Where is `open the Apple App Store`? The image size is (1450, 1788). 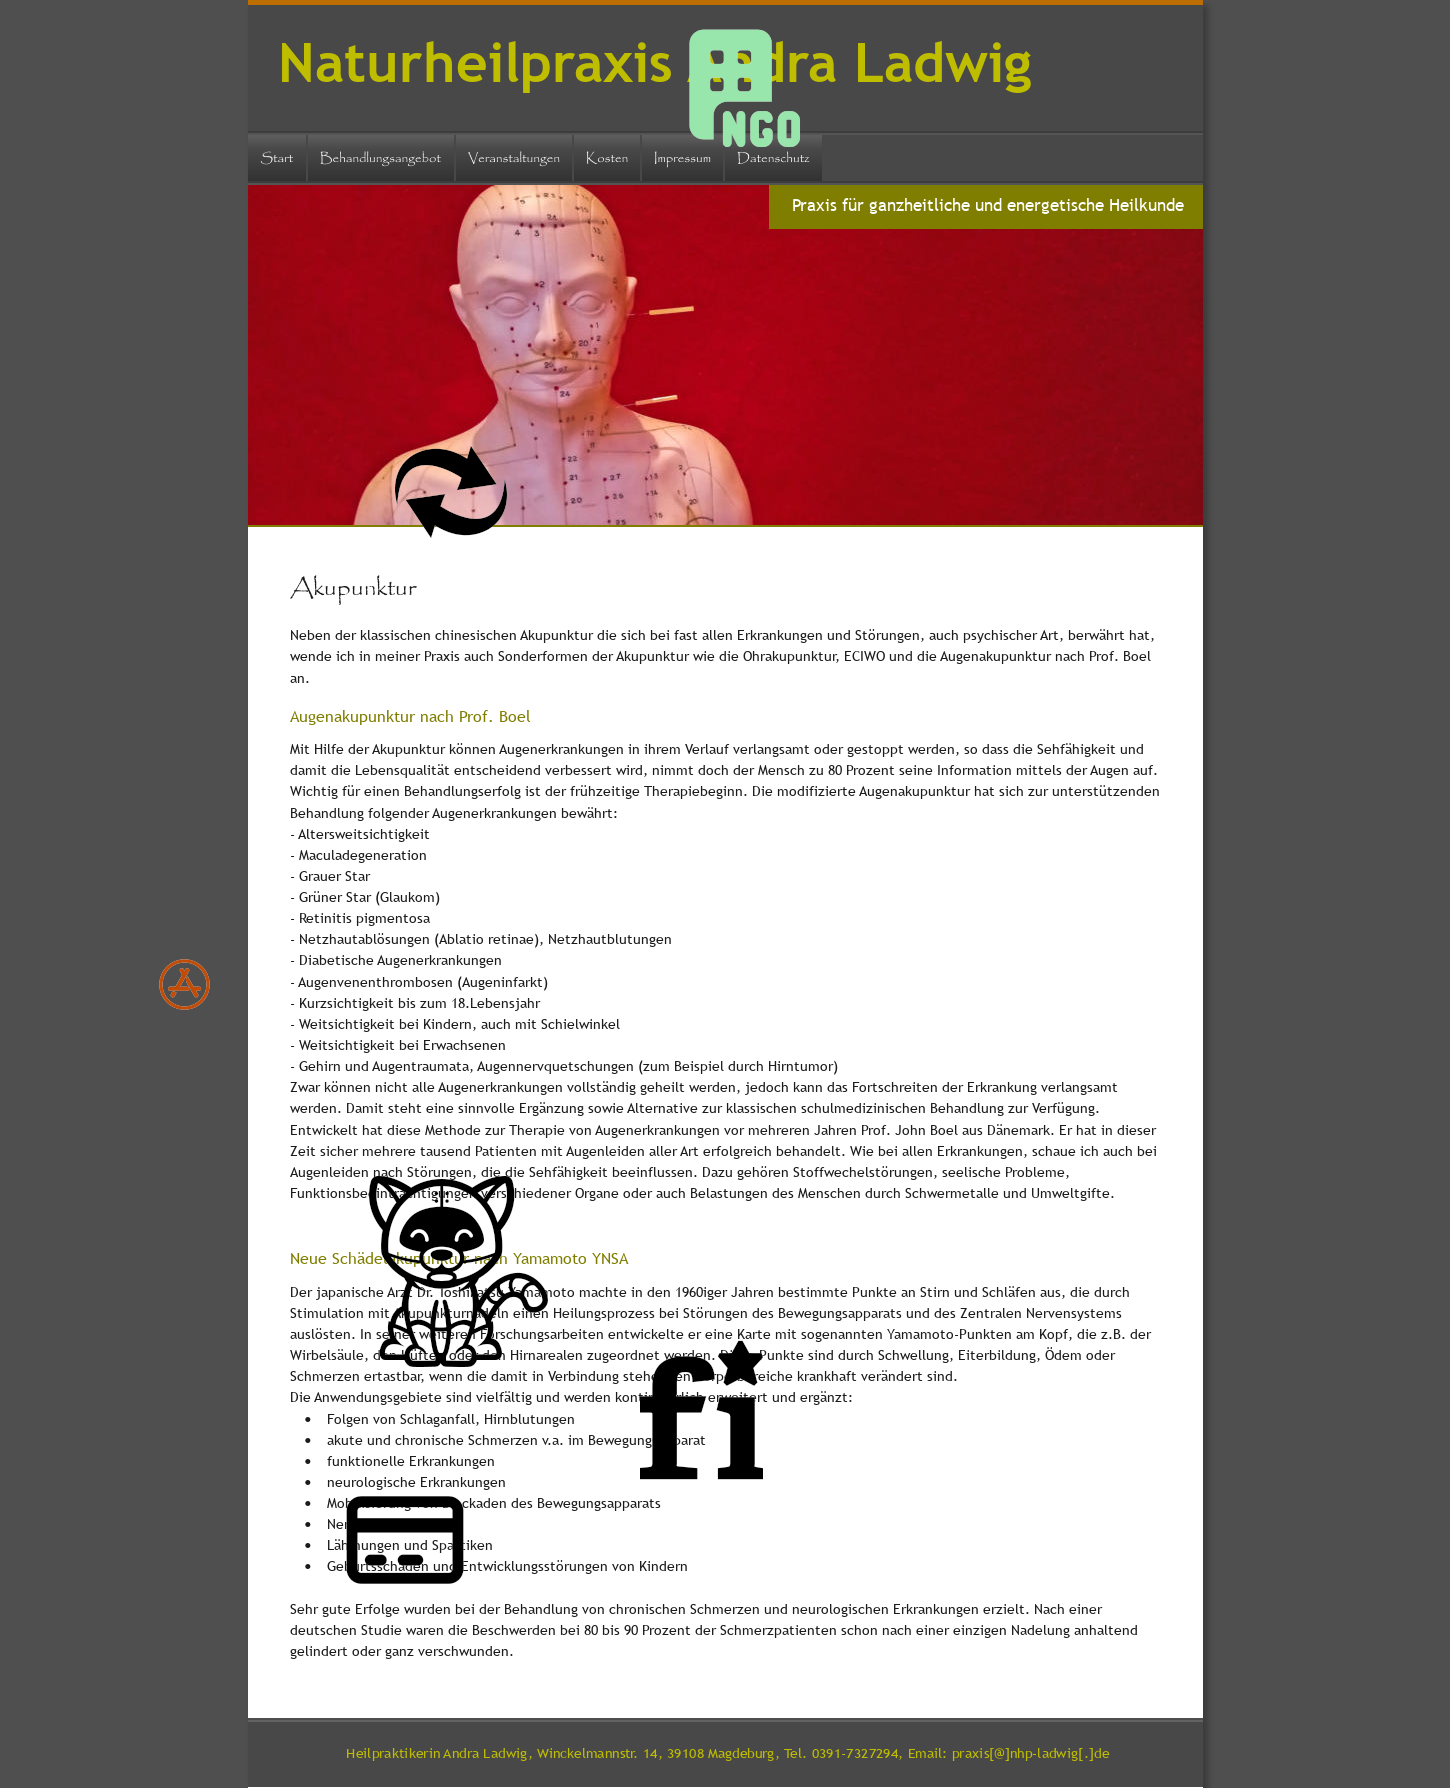
open the Apple App Store is located at coordinates (184, 984).